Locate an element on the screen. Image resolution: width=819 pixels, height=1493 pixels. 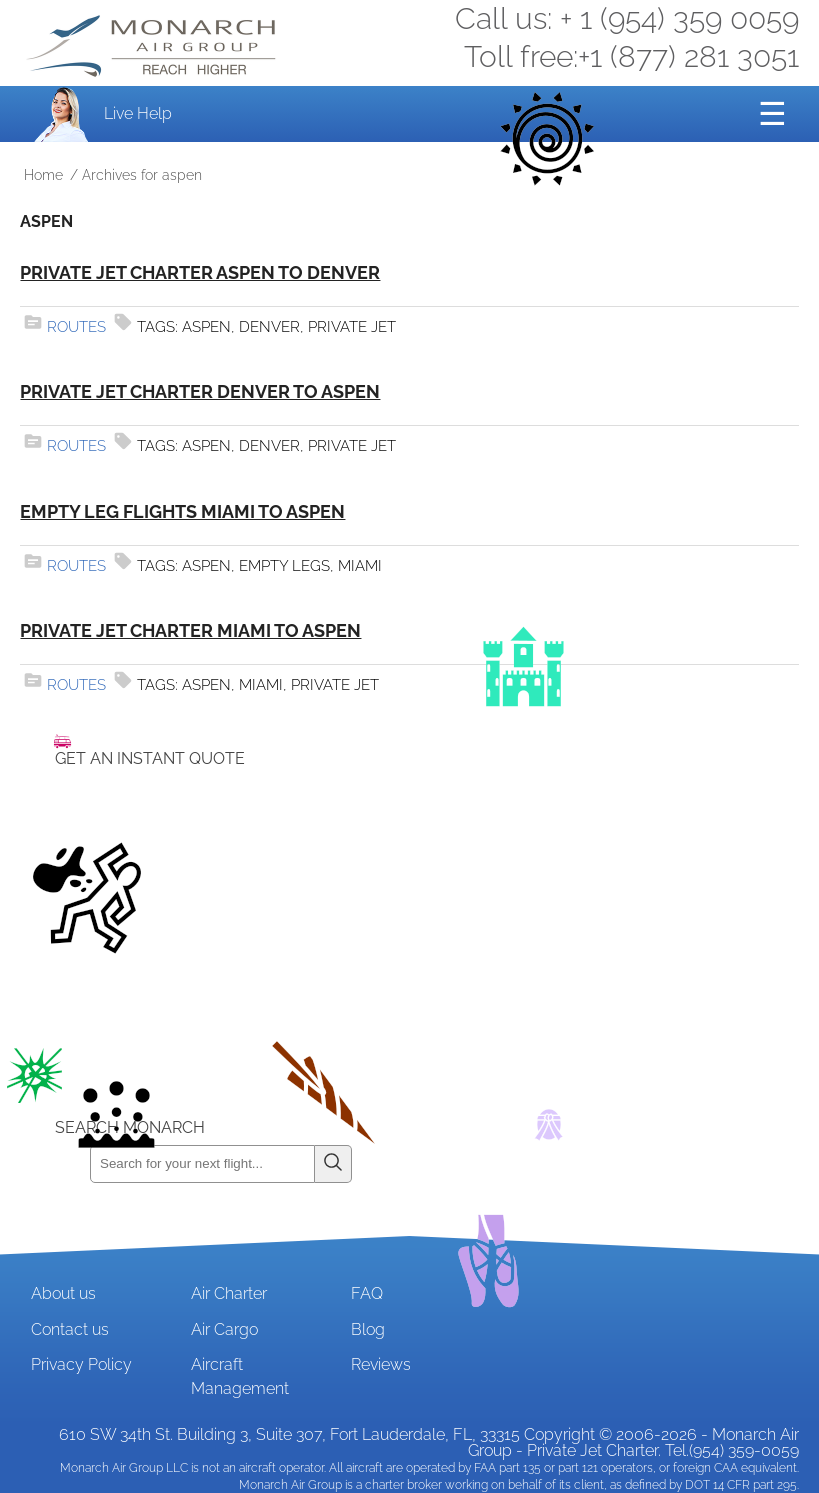
access dance or ballet-related content is located at coordinates (489, 1261).